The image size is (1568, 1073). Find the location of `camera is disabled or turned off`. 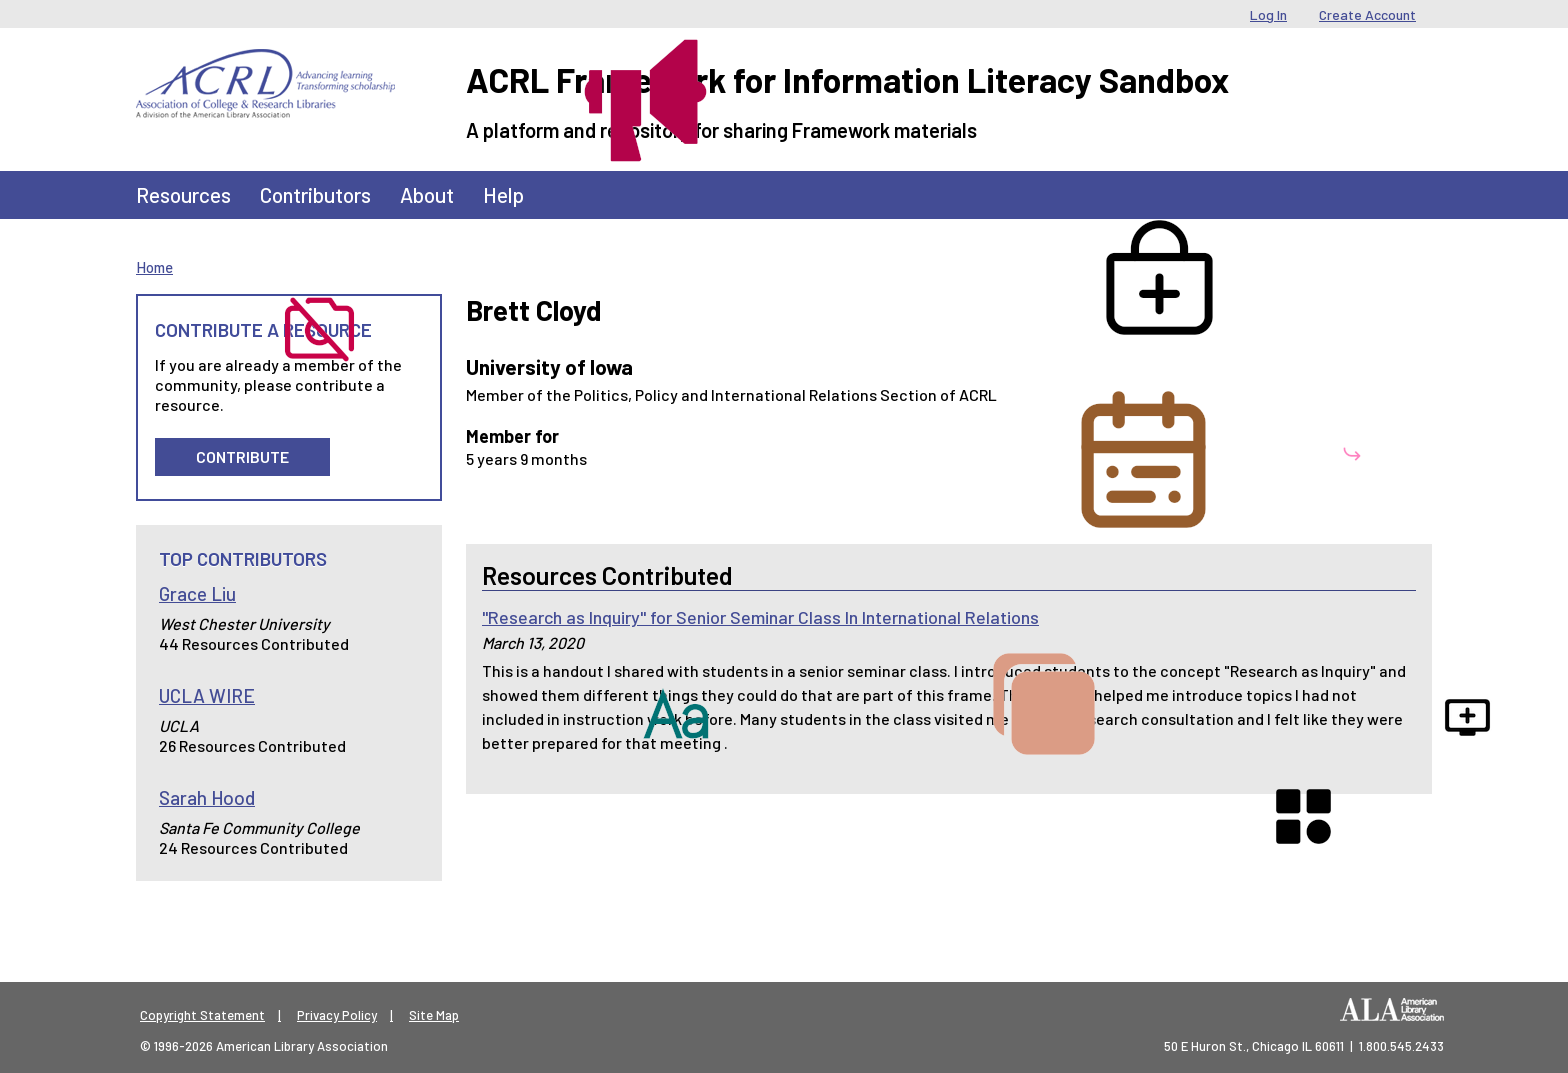

camera is disabled or turned off is located at coordinates (319, 329).